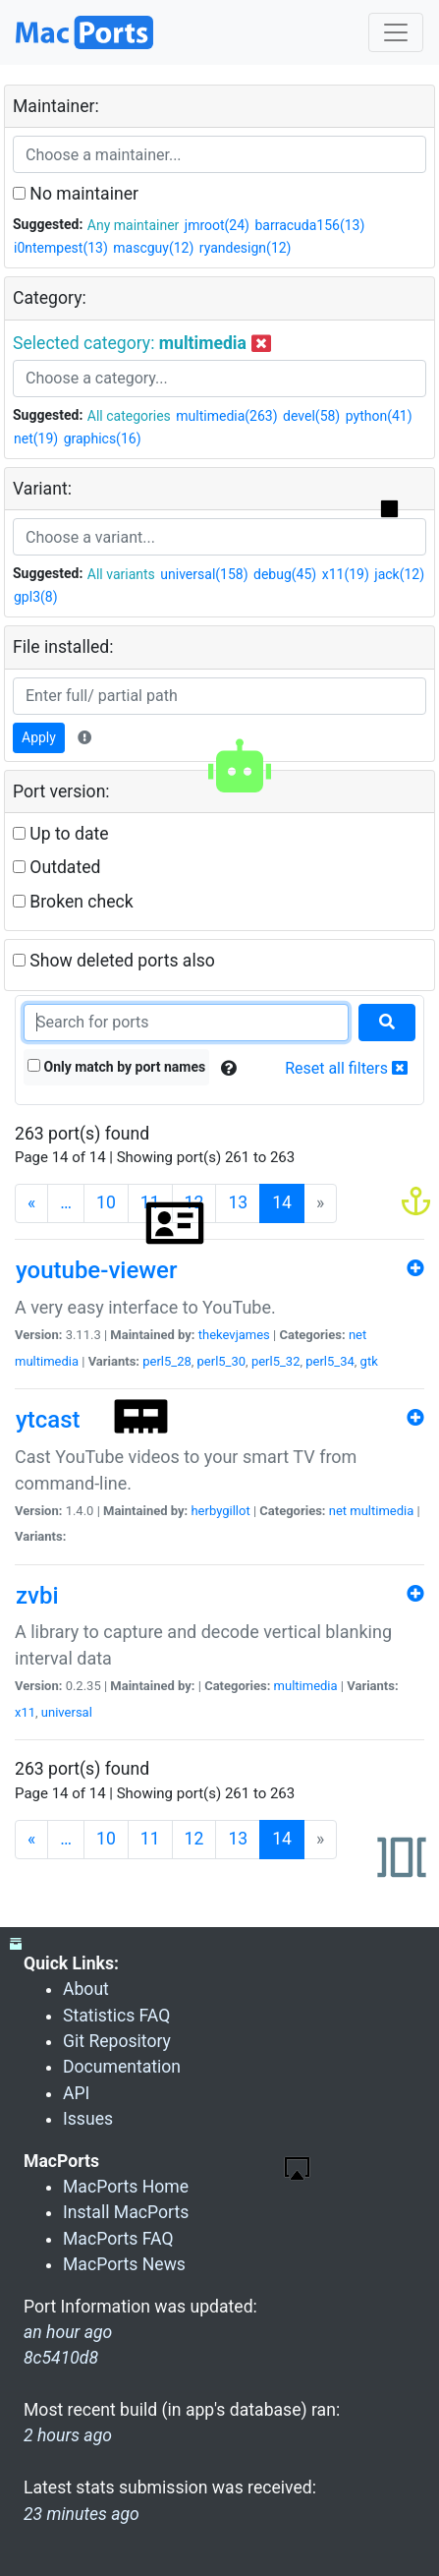 The width and height of the screenshot is (439, 2576). I want to click on stop media playback, so click(389, 508).